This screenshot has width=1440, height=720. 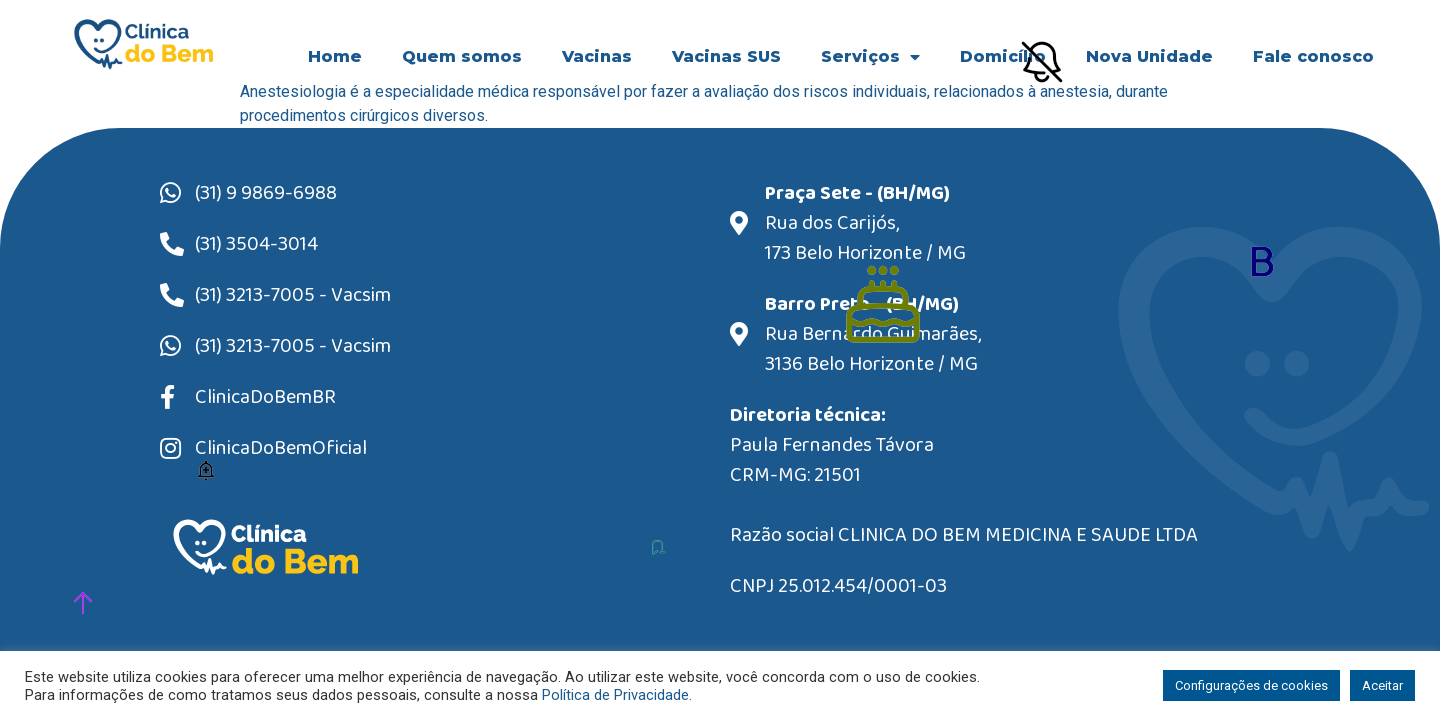 What do you see at coordinates (206, 470) in the screenshot?
I see `add a new reminder or alert` at bounding box center [206, 470].